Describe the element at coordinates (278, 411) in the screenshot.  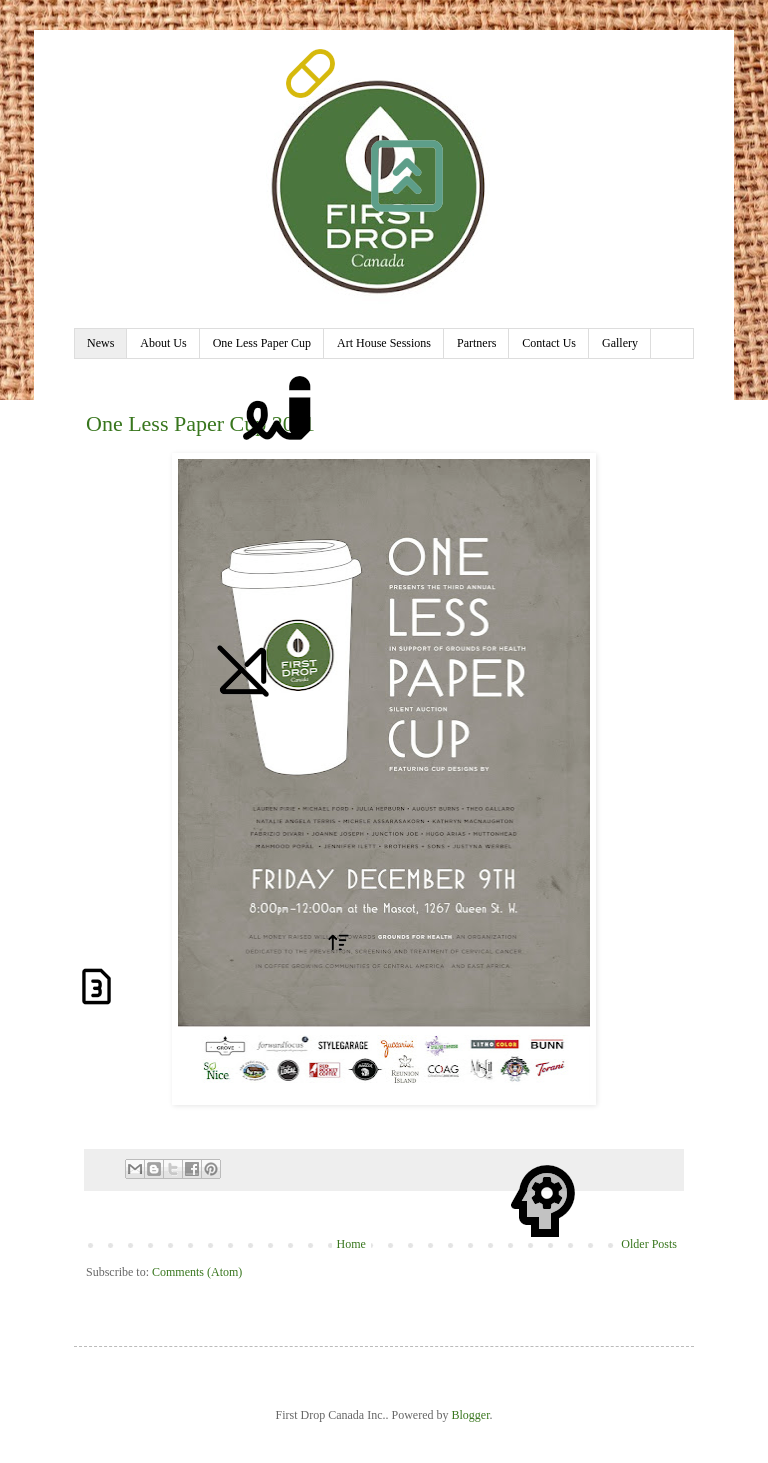
I see `sign or add a signature` at that location.